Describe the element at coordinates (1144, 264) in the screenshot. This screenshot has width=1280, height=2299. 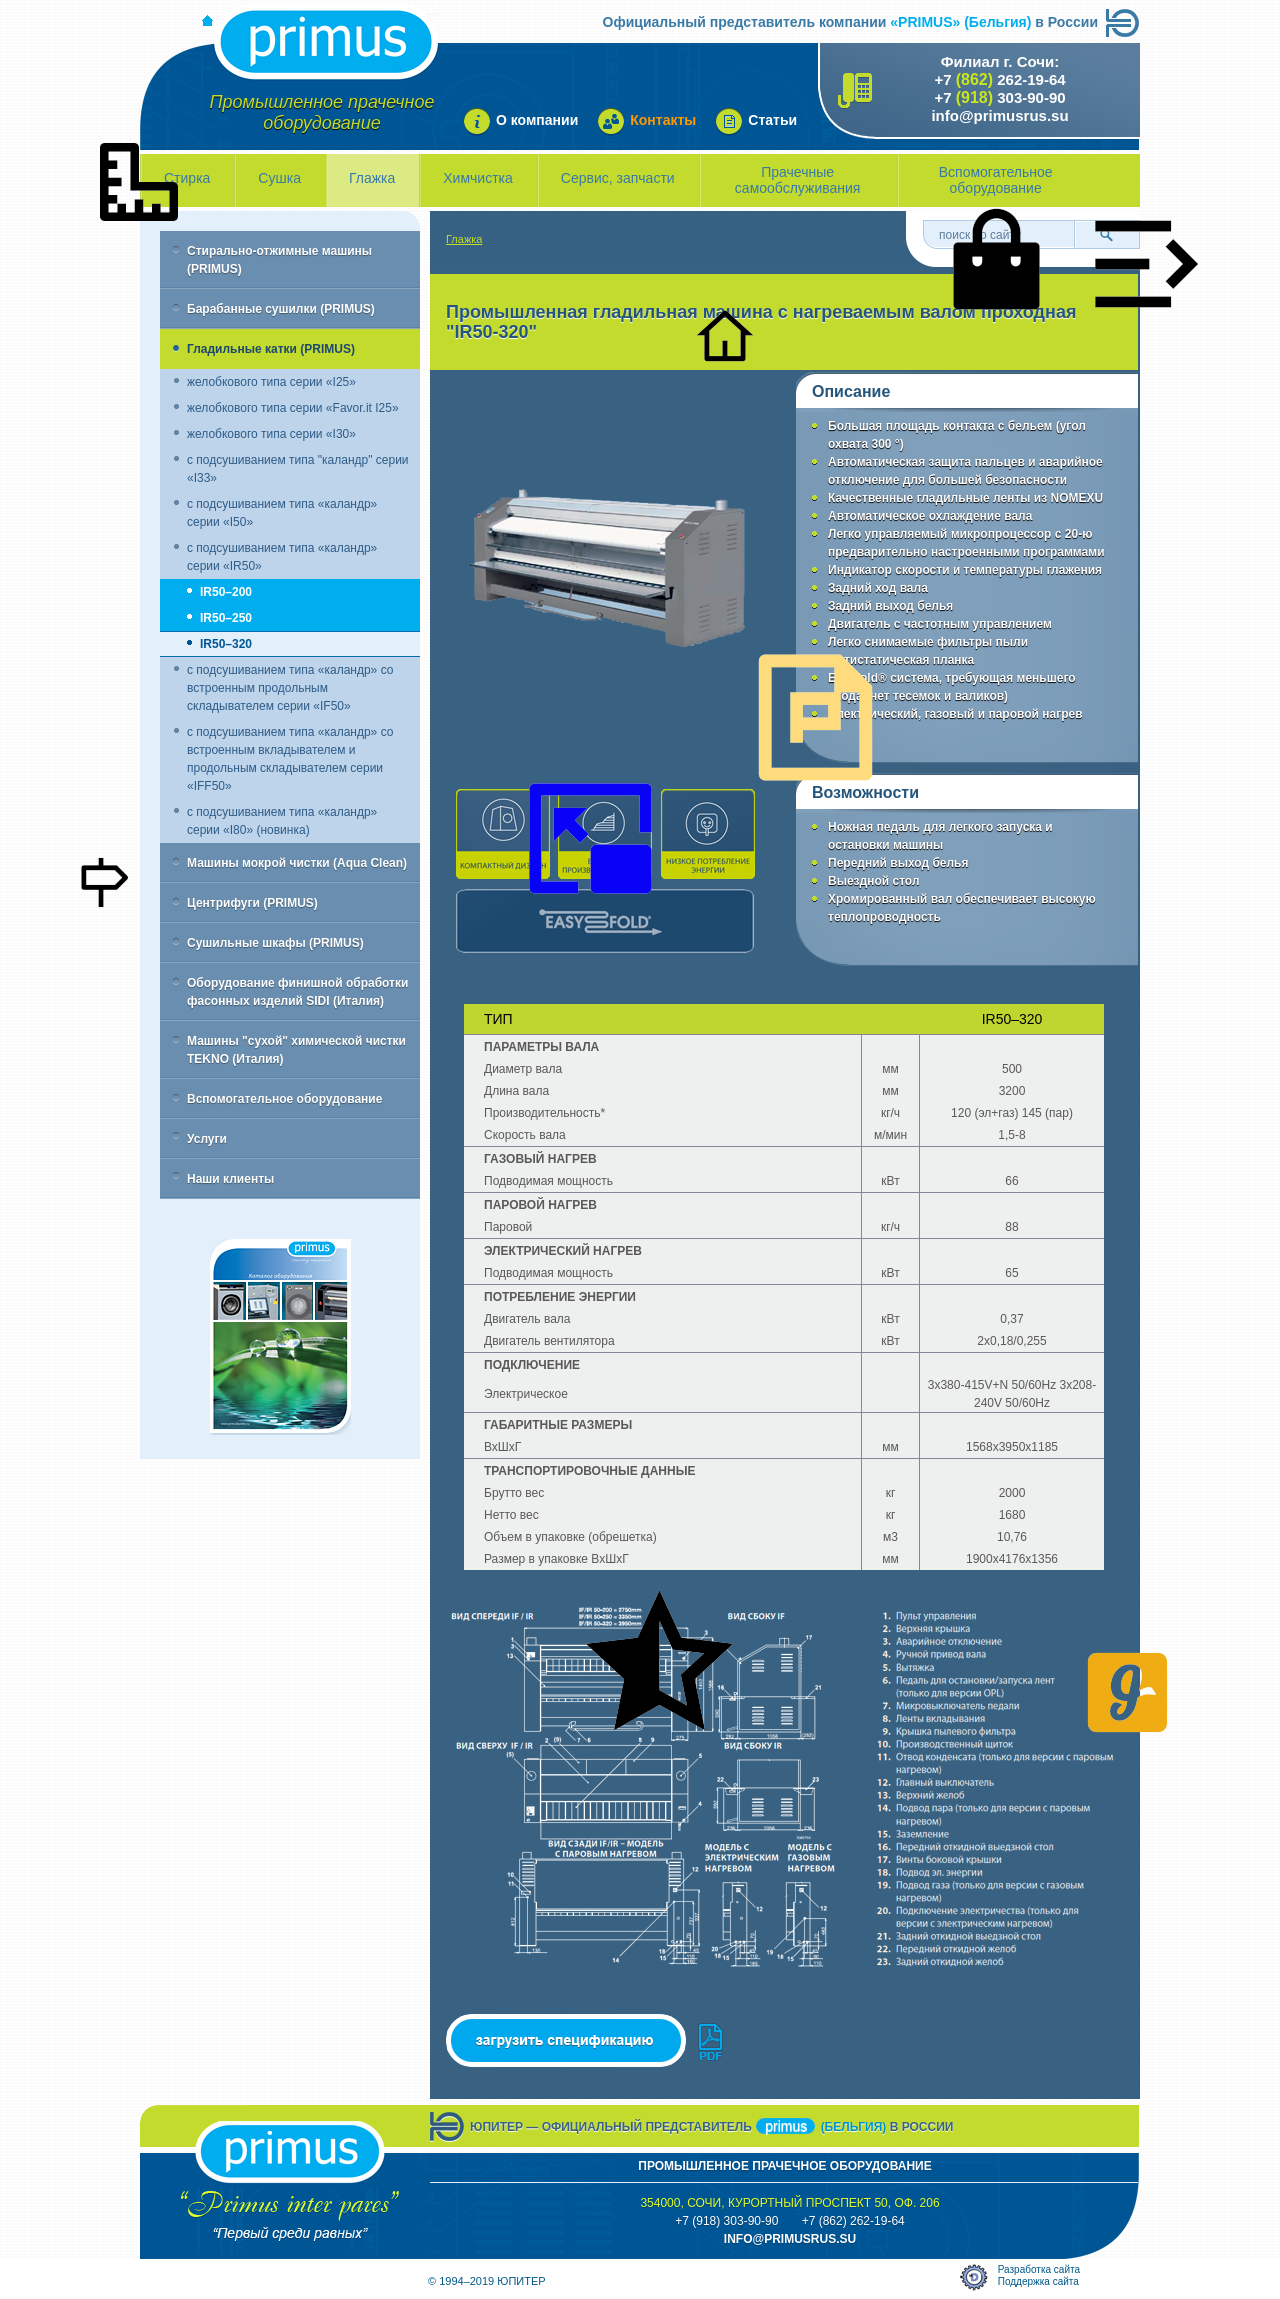
I see `expand a collapsed sidebar menu` at that location.